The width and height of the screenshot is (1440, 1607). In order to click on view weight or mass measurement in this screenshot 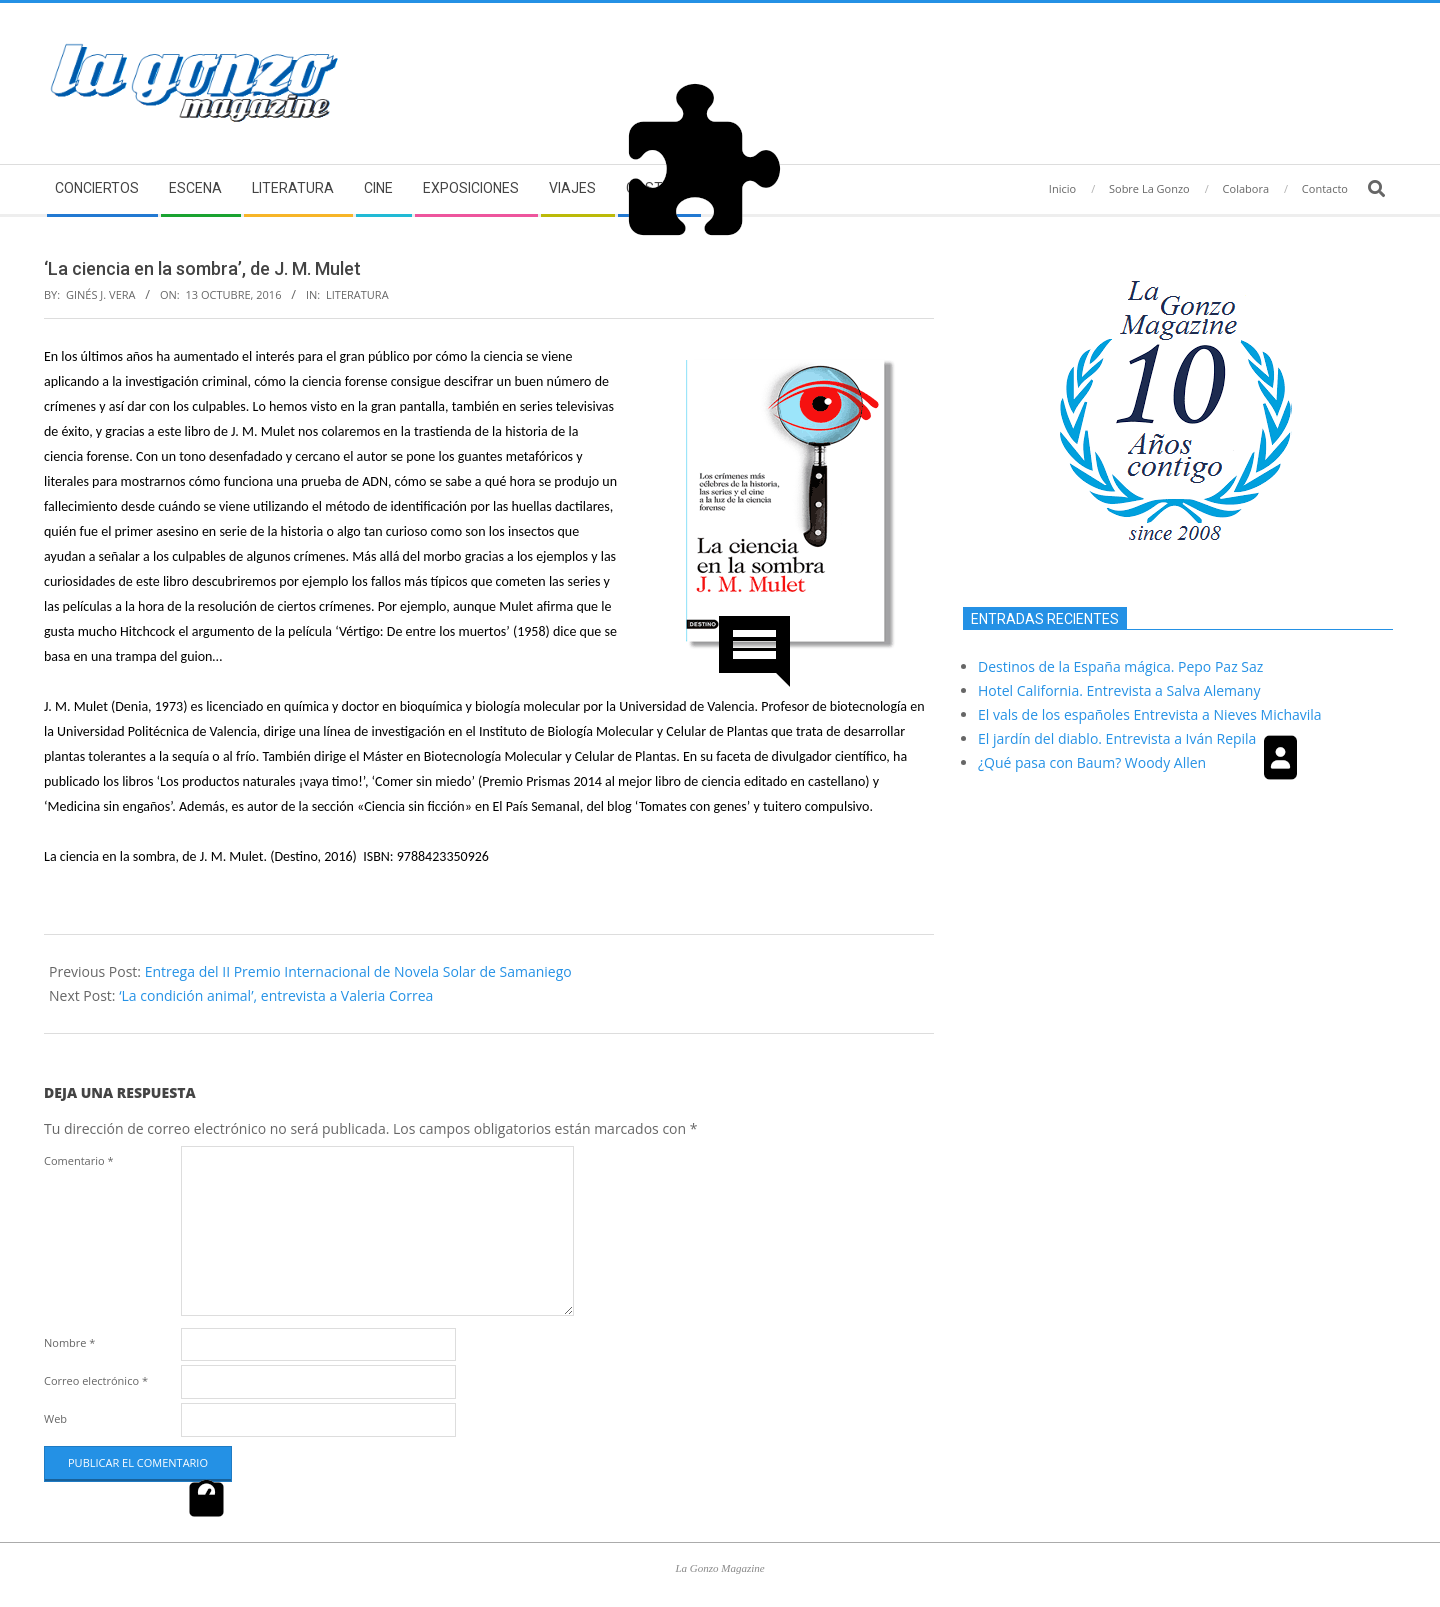, I will do `click(206, 1499)`.